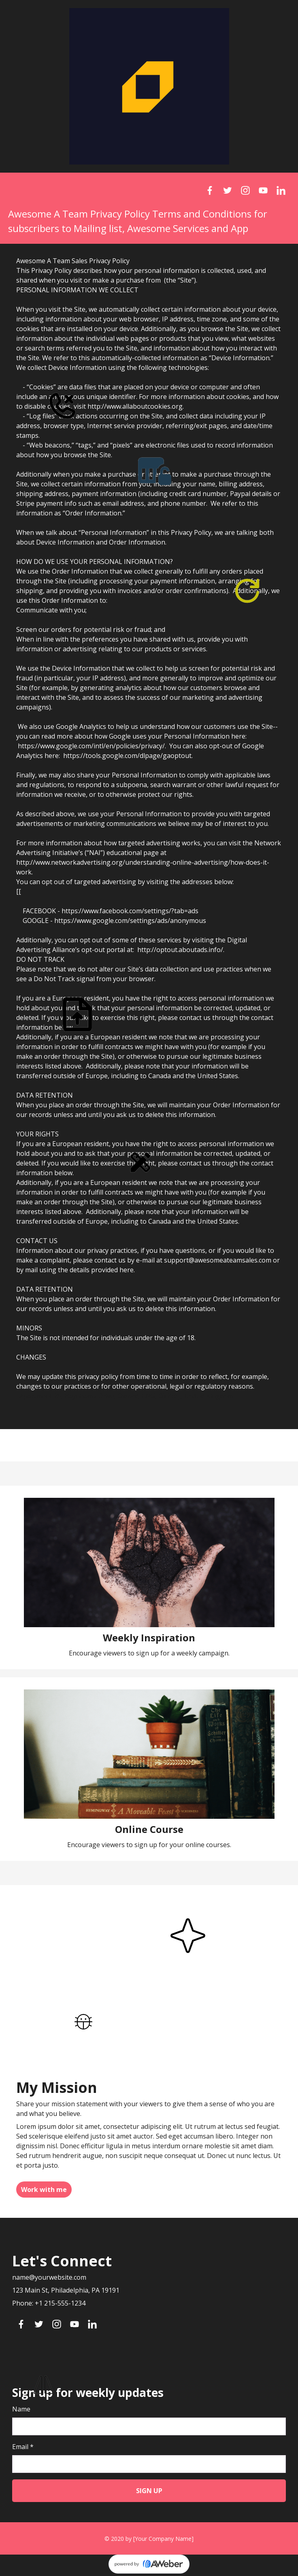  I want to click on end or reject a phone call, so click(63, 405).